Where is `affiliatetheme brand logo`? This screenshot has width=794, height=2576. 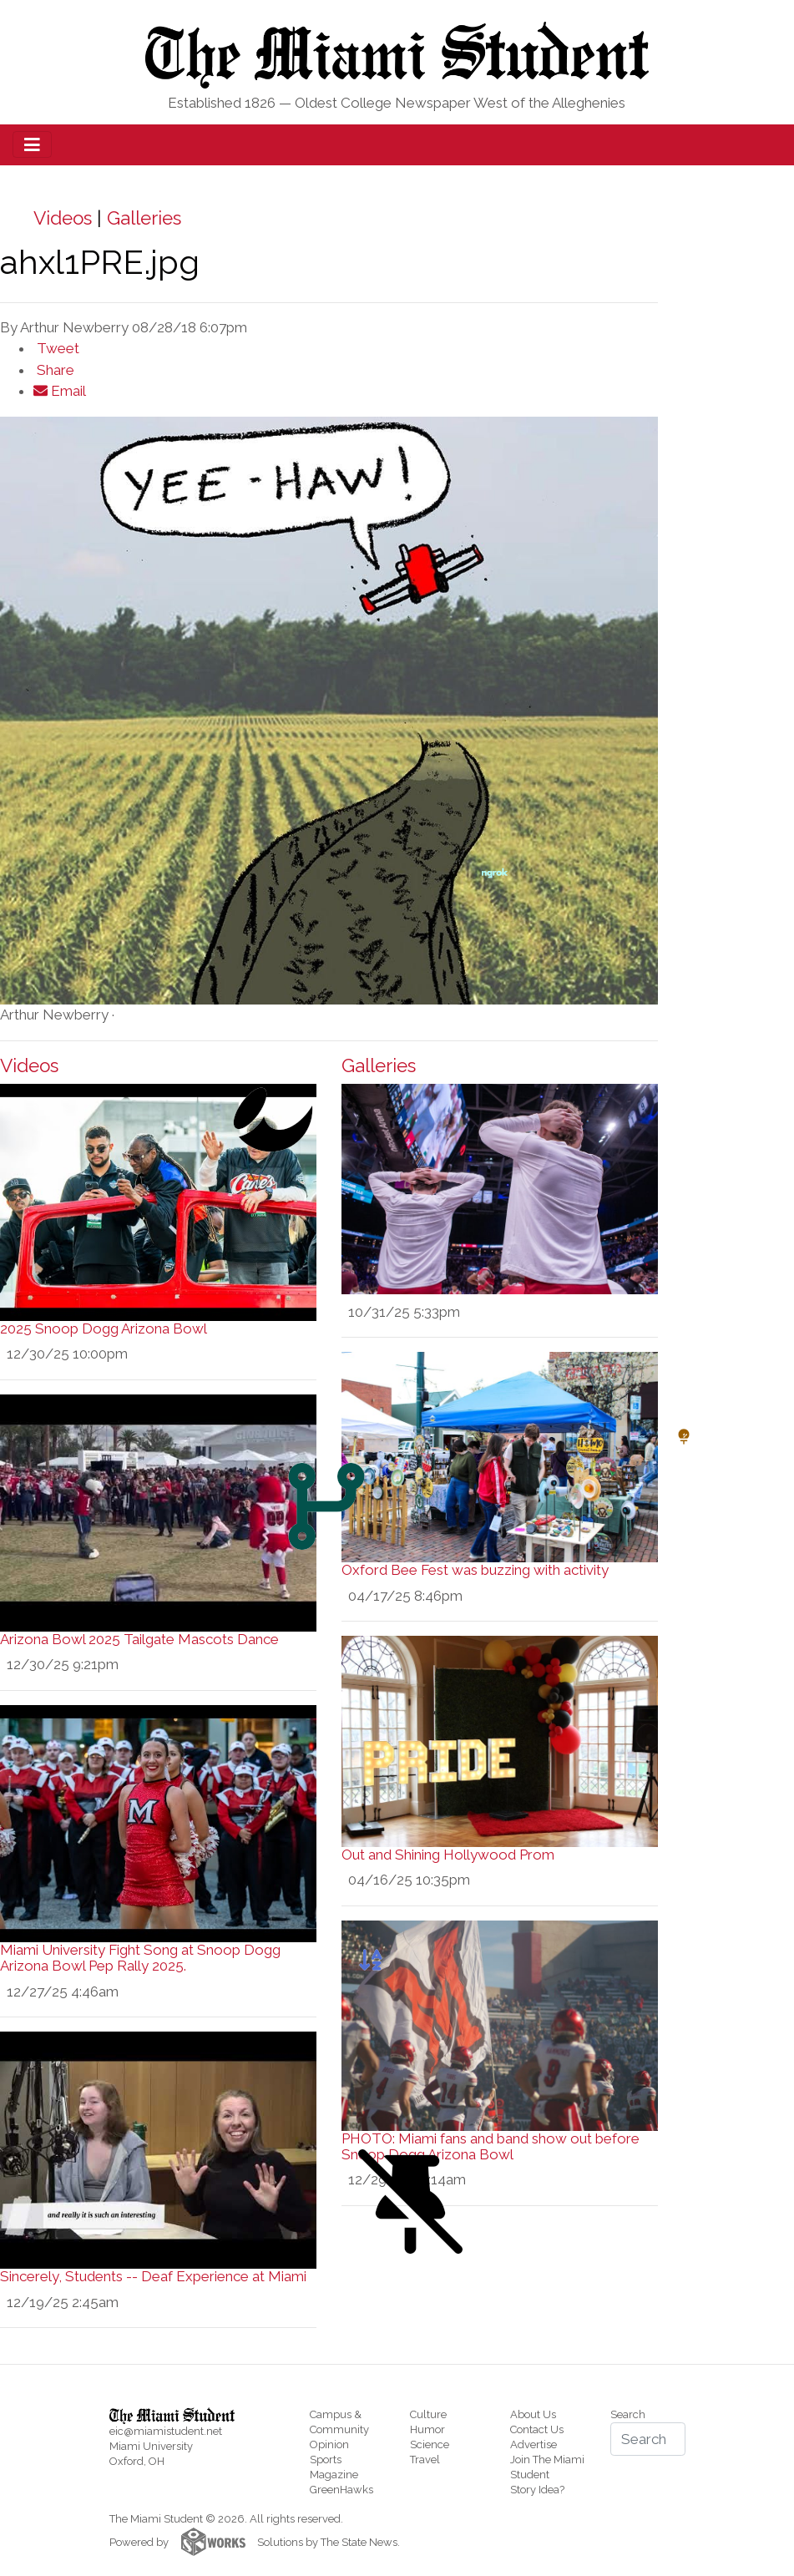
affiliatetheme brand logo is located at coordinates (273, 1117).